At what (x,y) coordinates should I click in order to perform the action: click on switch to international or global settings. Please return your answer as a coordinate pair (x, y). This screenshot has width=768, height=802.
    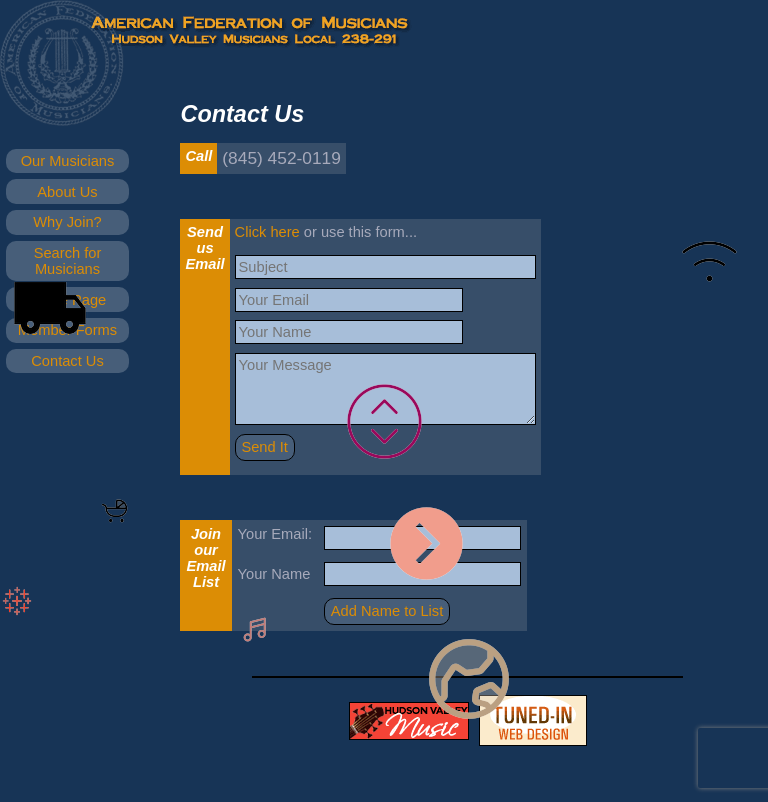
    Looking at the image, I should click on (469, 679).